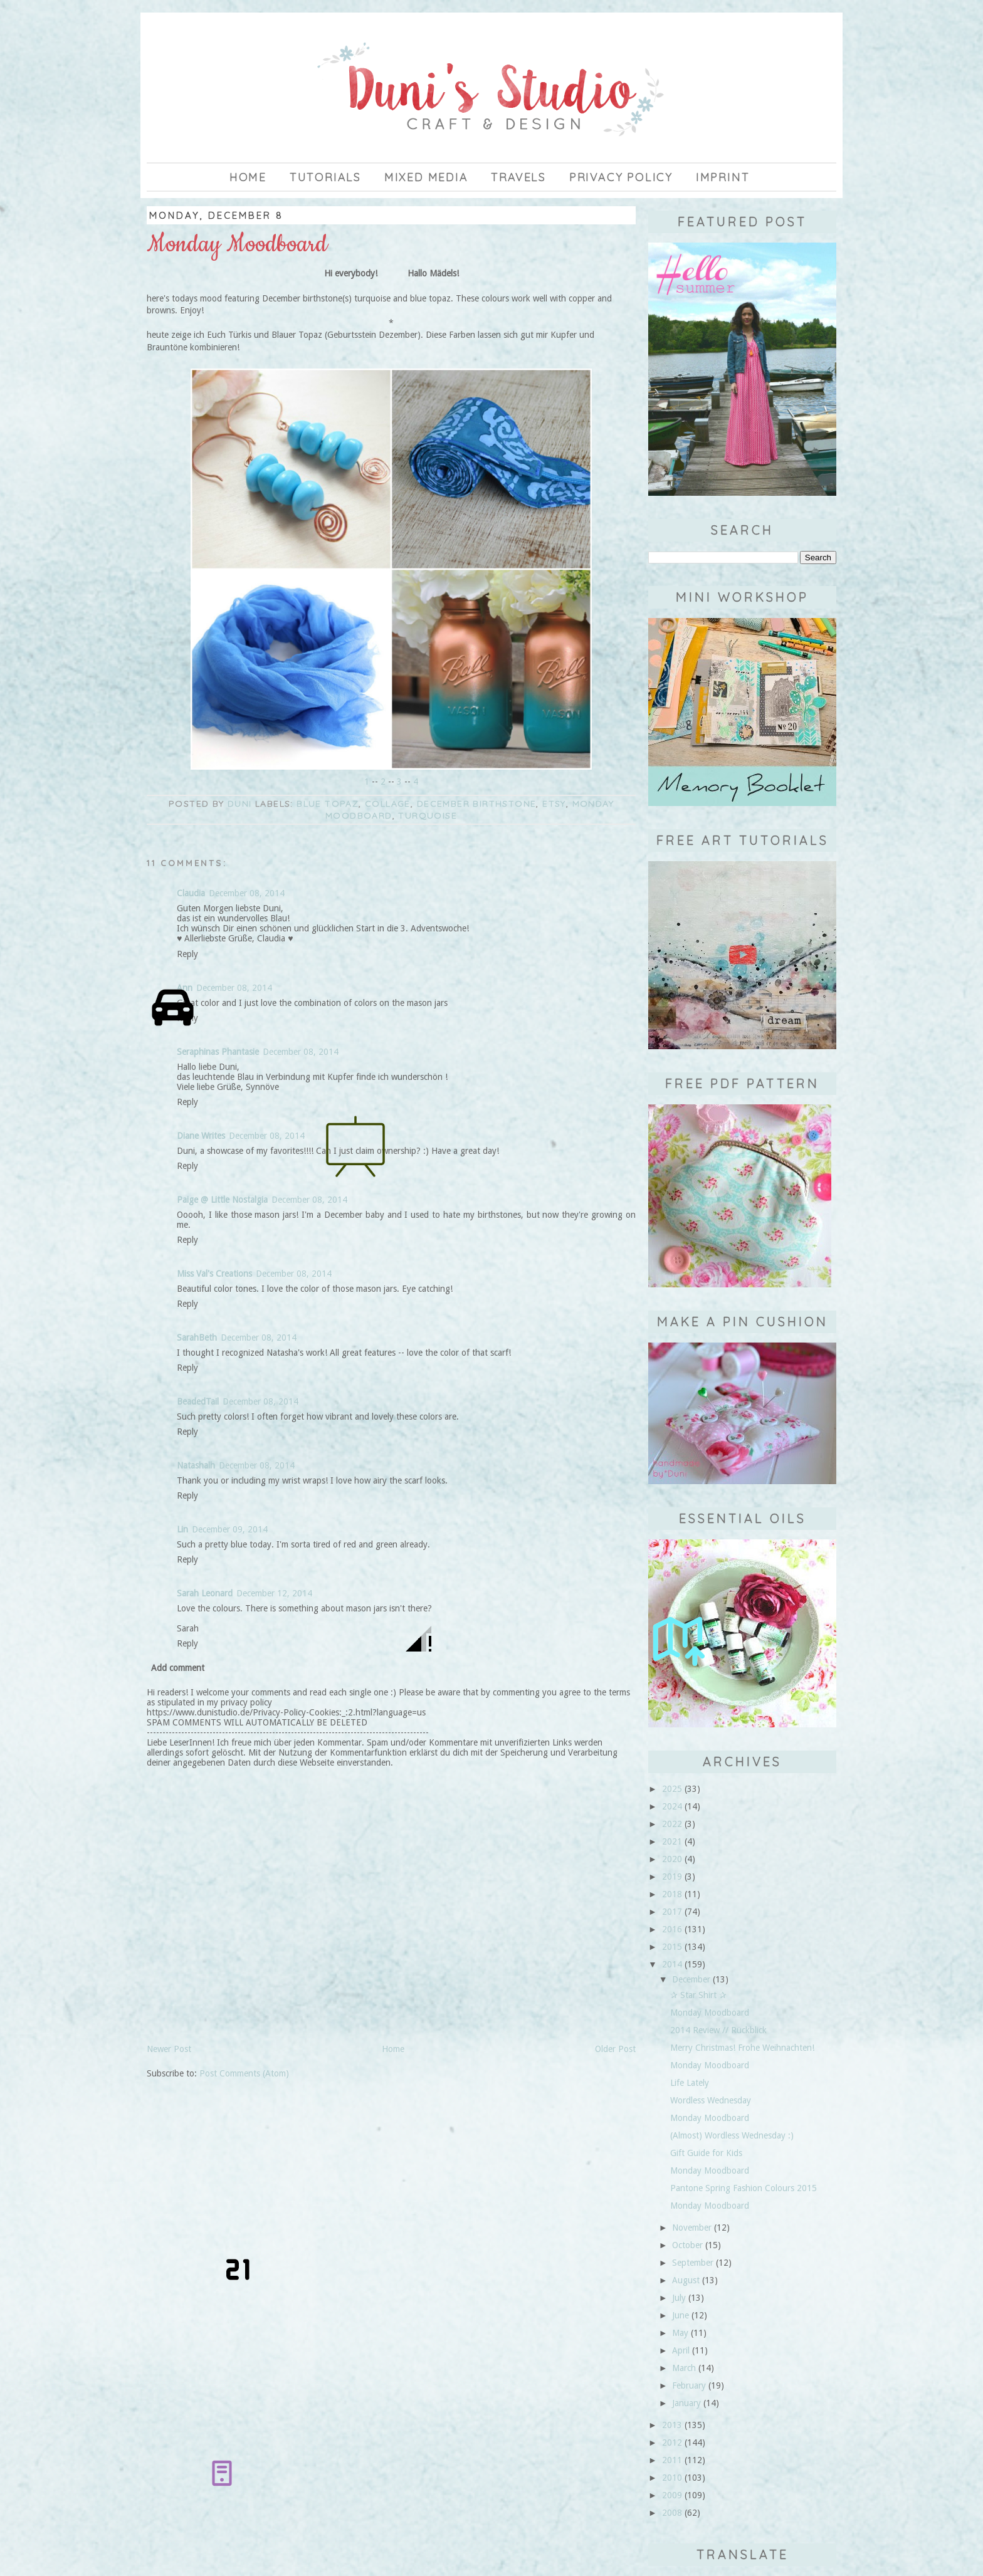  Describe the element at coordinates (172, 1007) in the screenshot. I see `view vehicle or car settings` at that location.